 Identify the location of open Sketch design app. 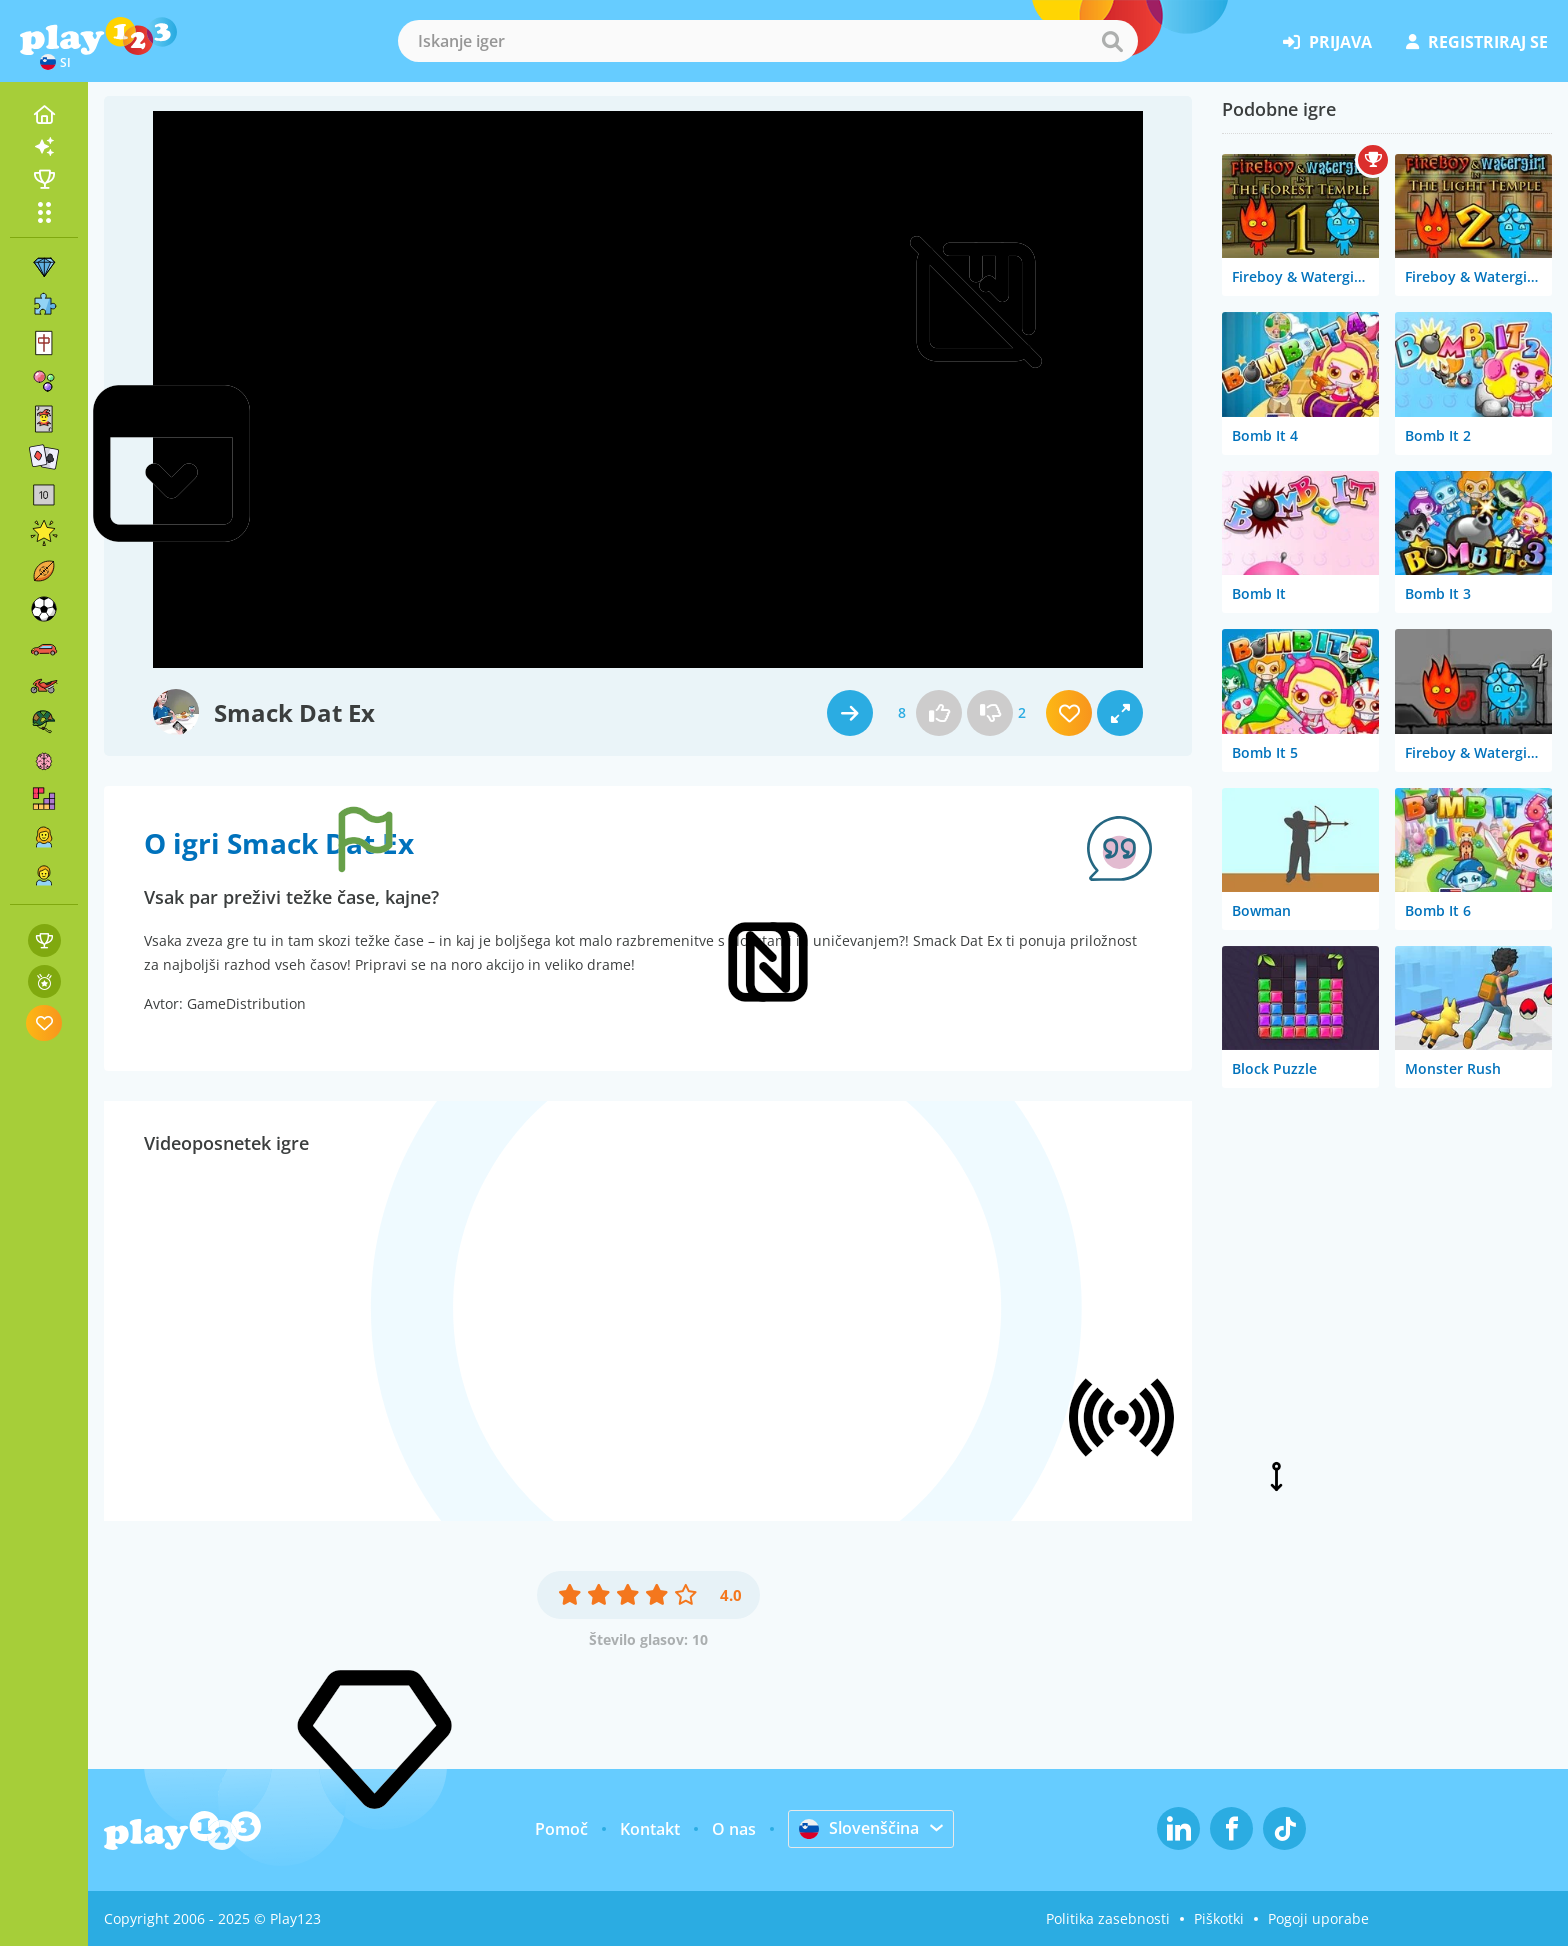
(374, 1739).